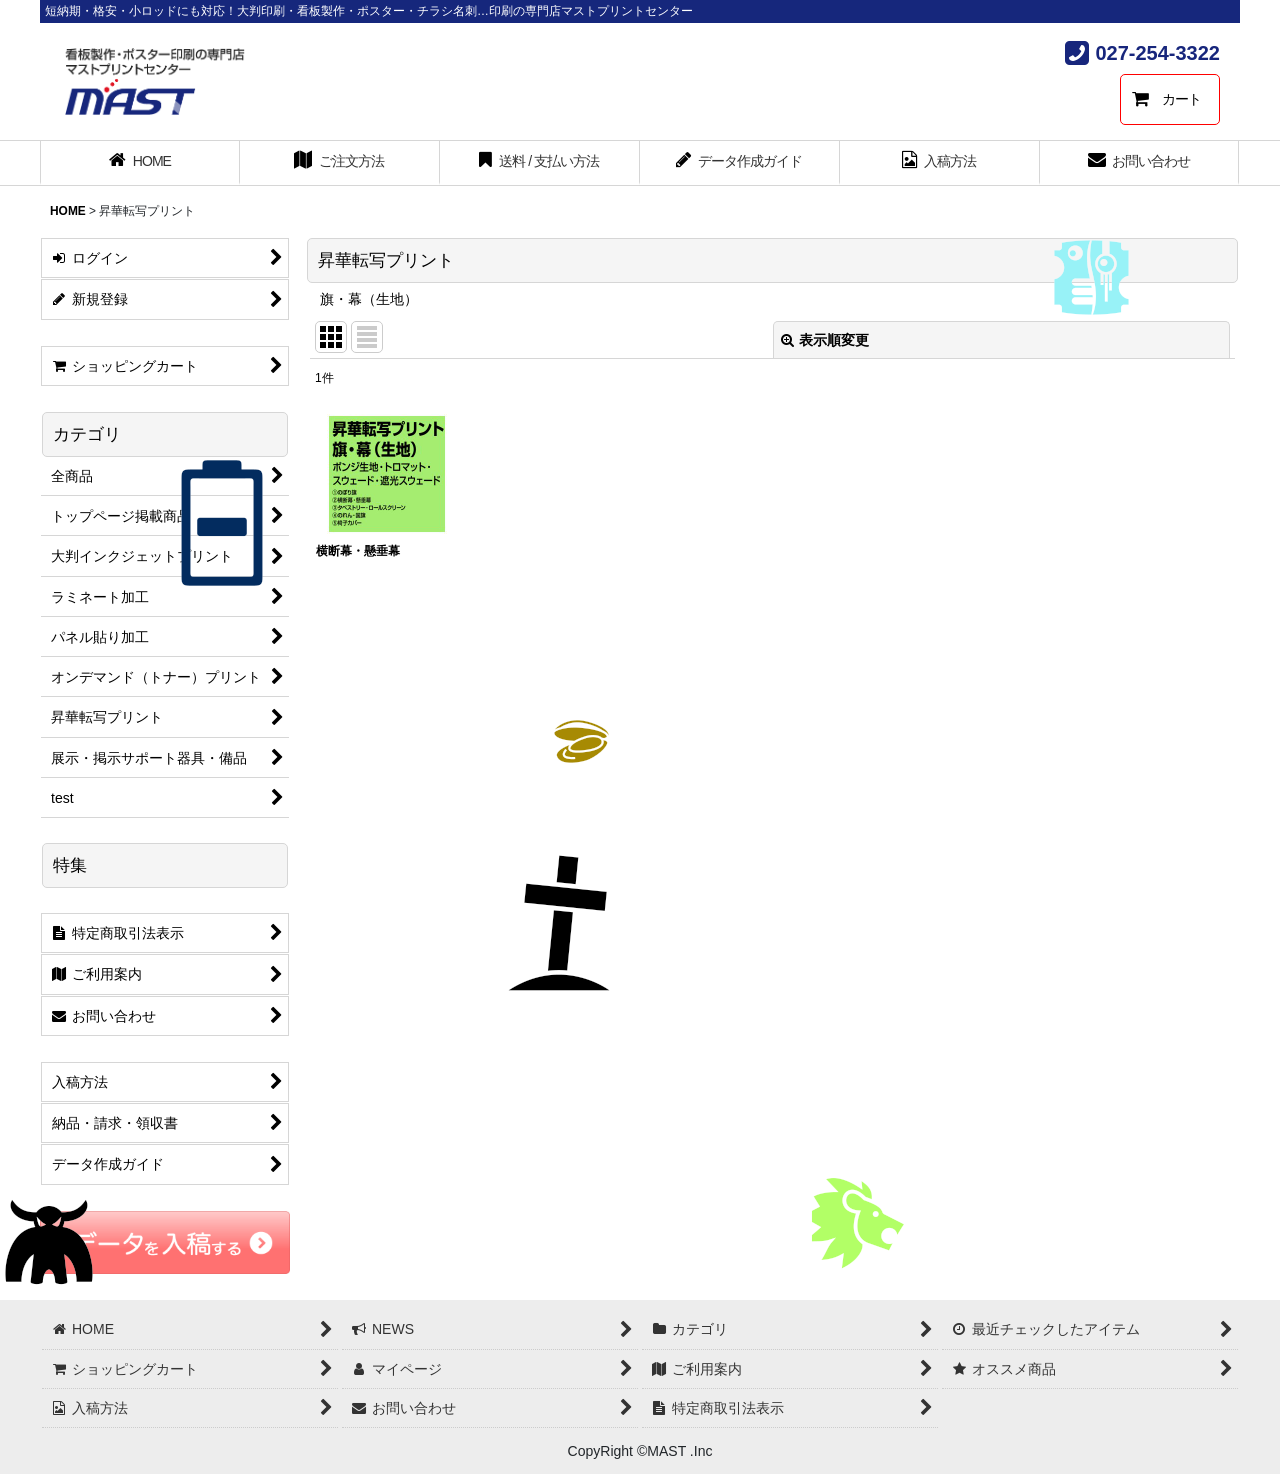  What do you see at coordinates (222, 523) in the screenshot?
I see `reduce battery usage or power consumption` at bounding box center [222, 523].